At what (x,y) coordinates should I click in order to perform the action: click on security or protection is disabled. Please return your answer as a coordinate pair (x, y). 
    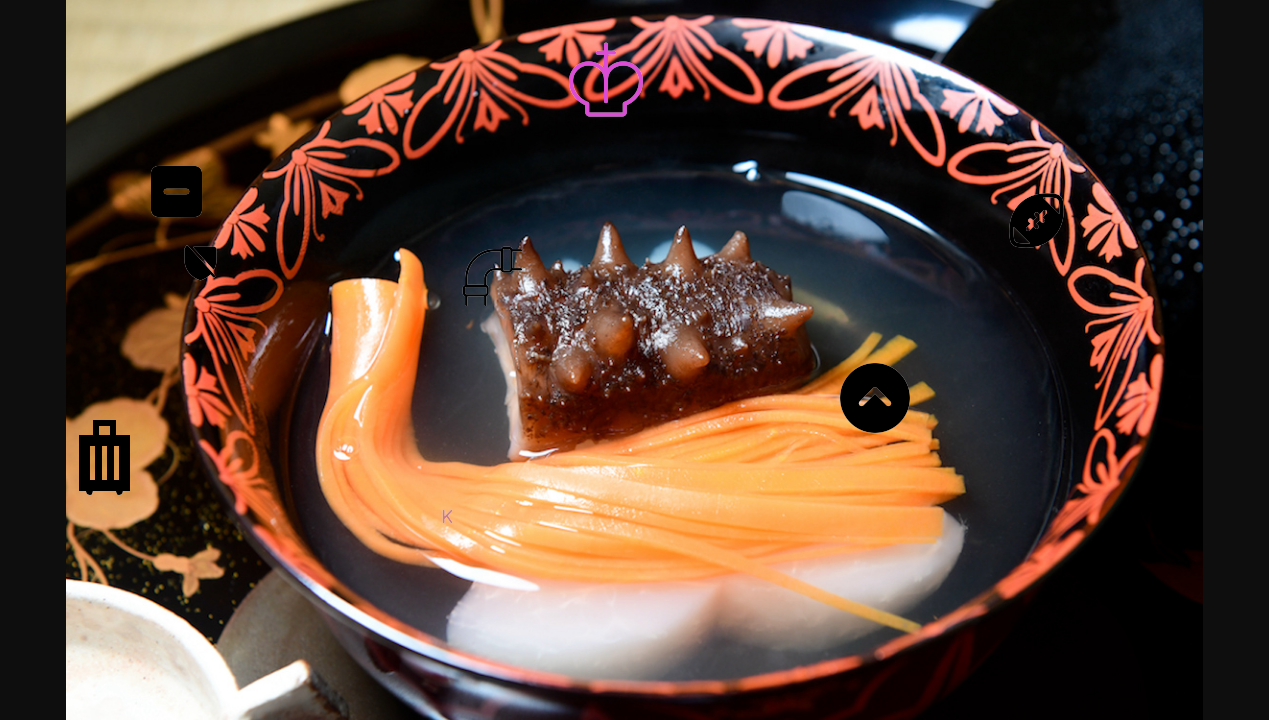
    Looking at the image, I should click on (200, 261).